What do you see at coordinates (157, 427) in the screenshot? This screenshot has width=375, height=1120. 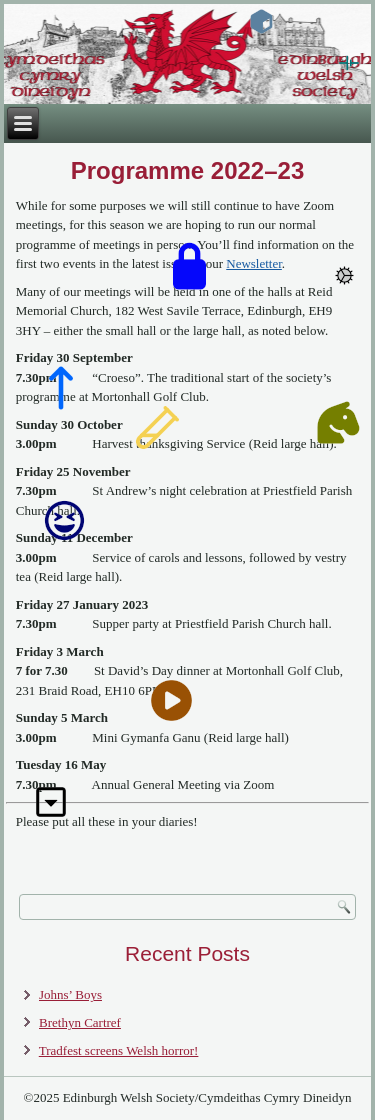 I see `access lab or experimental features` at bounding box center [157, 427].